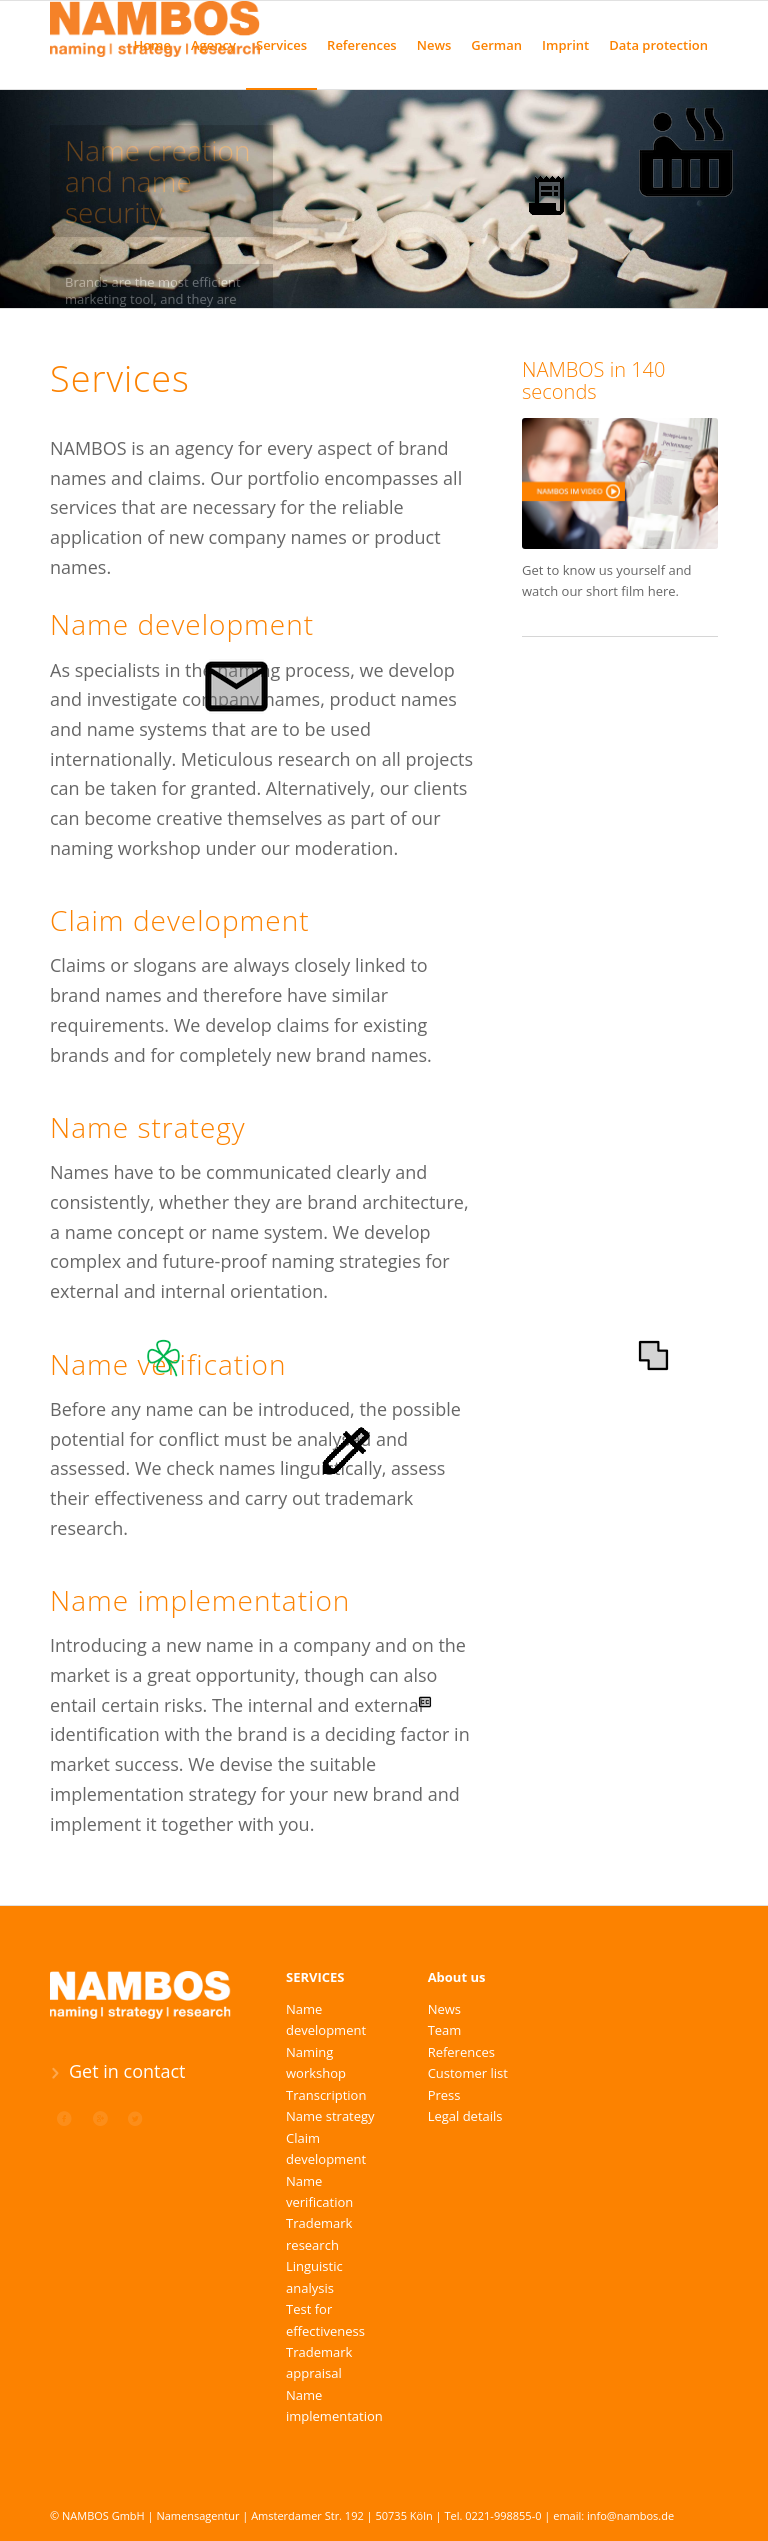 The image size is (768, 2541). What do you see at coordinates (546, 195) in the screenshot?
I see `view receipt or transaction details` at bounding box center [546, 195].